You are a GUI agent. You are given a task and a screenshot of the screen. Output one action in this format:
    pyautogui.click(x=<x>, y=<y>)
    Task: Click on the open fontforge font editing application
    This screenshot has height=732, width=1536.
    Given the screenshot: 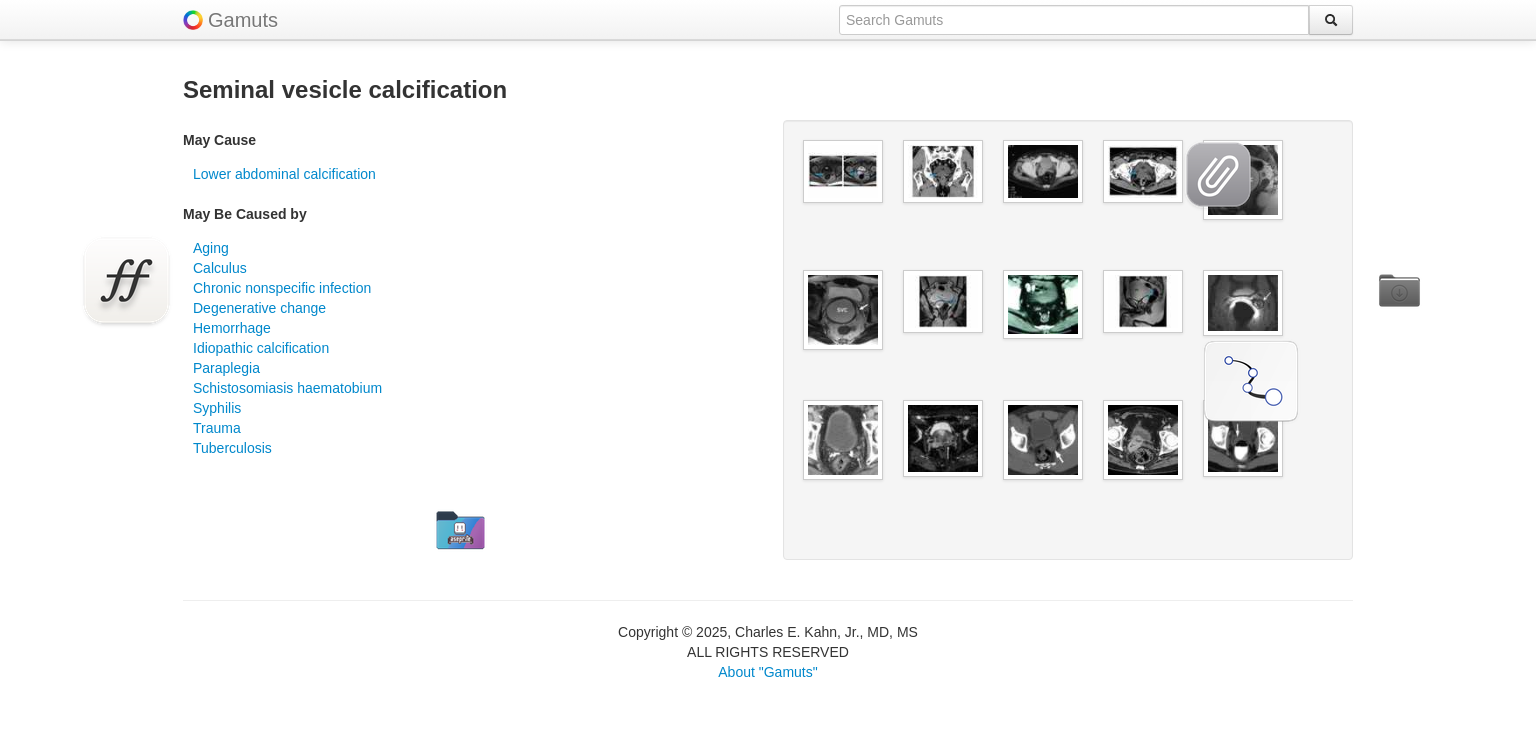 What is the action you would take?
    pyautogui.click(x=126, y=280)
    